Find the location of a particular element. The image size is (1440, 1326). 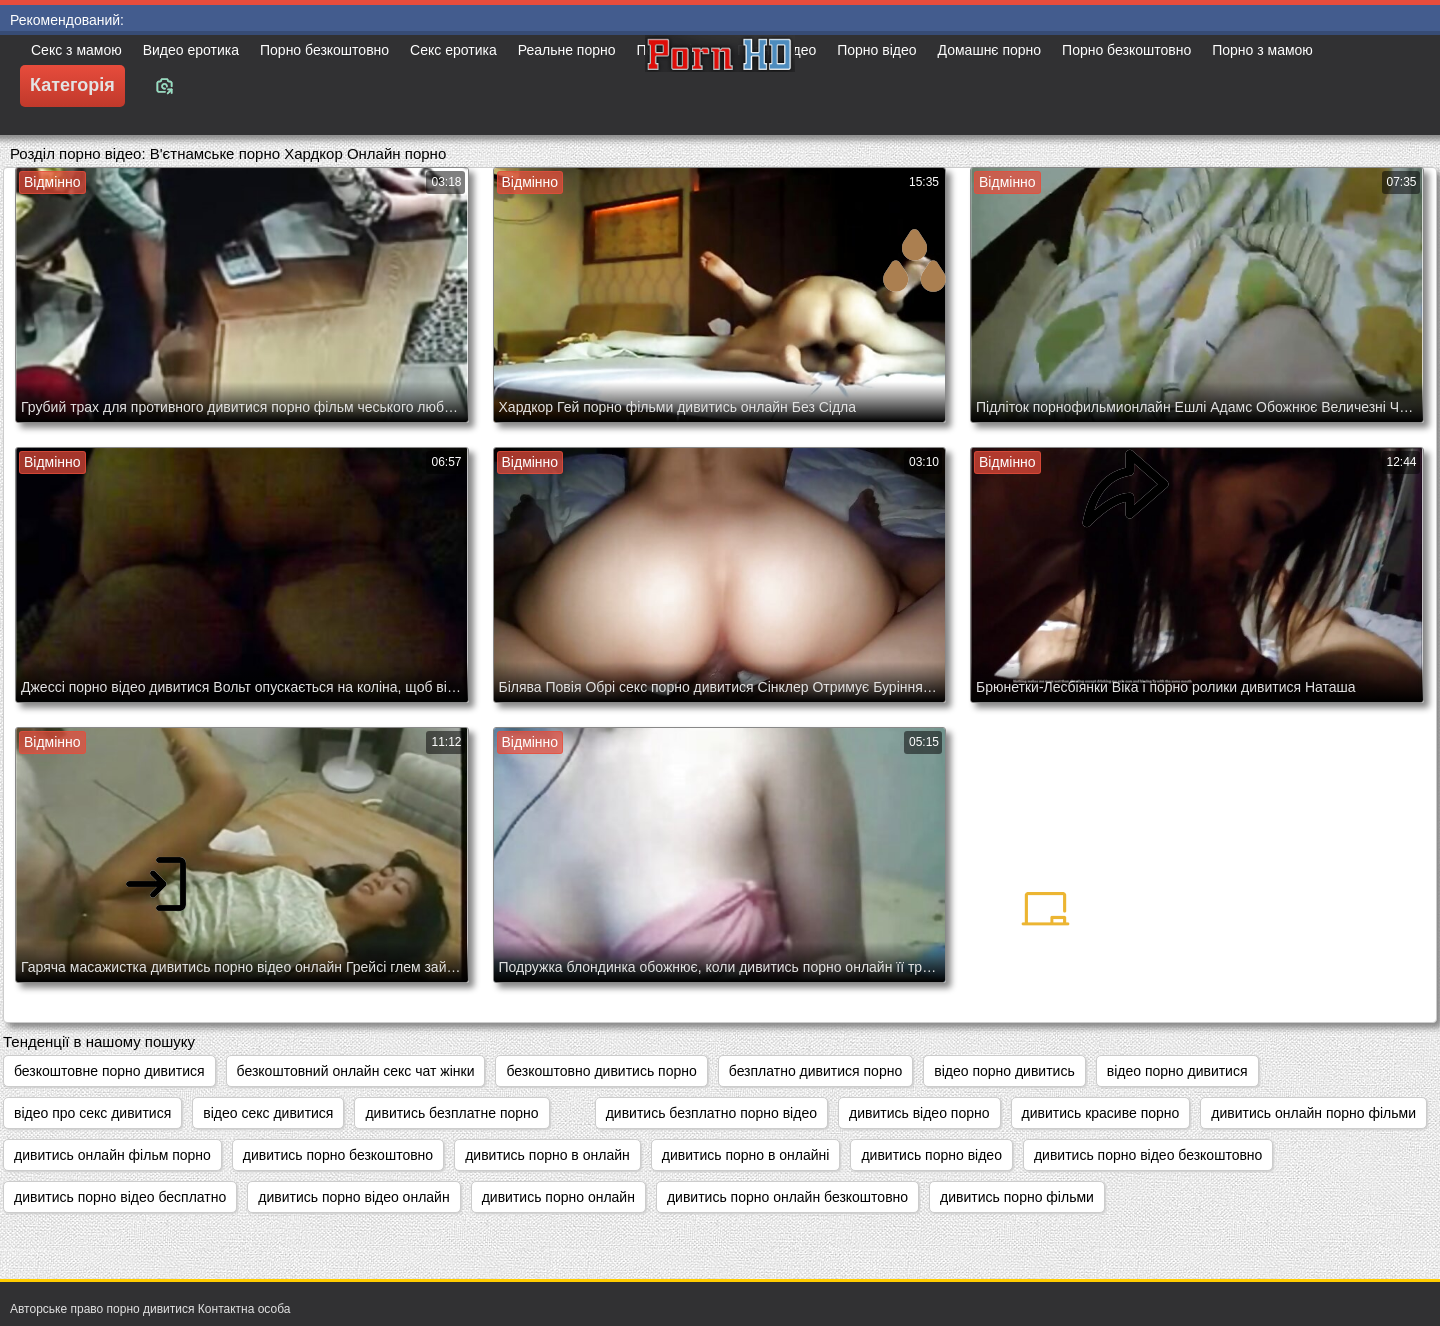

log in to your account is located at coordinates (156, 884).